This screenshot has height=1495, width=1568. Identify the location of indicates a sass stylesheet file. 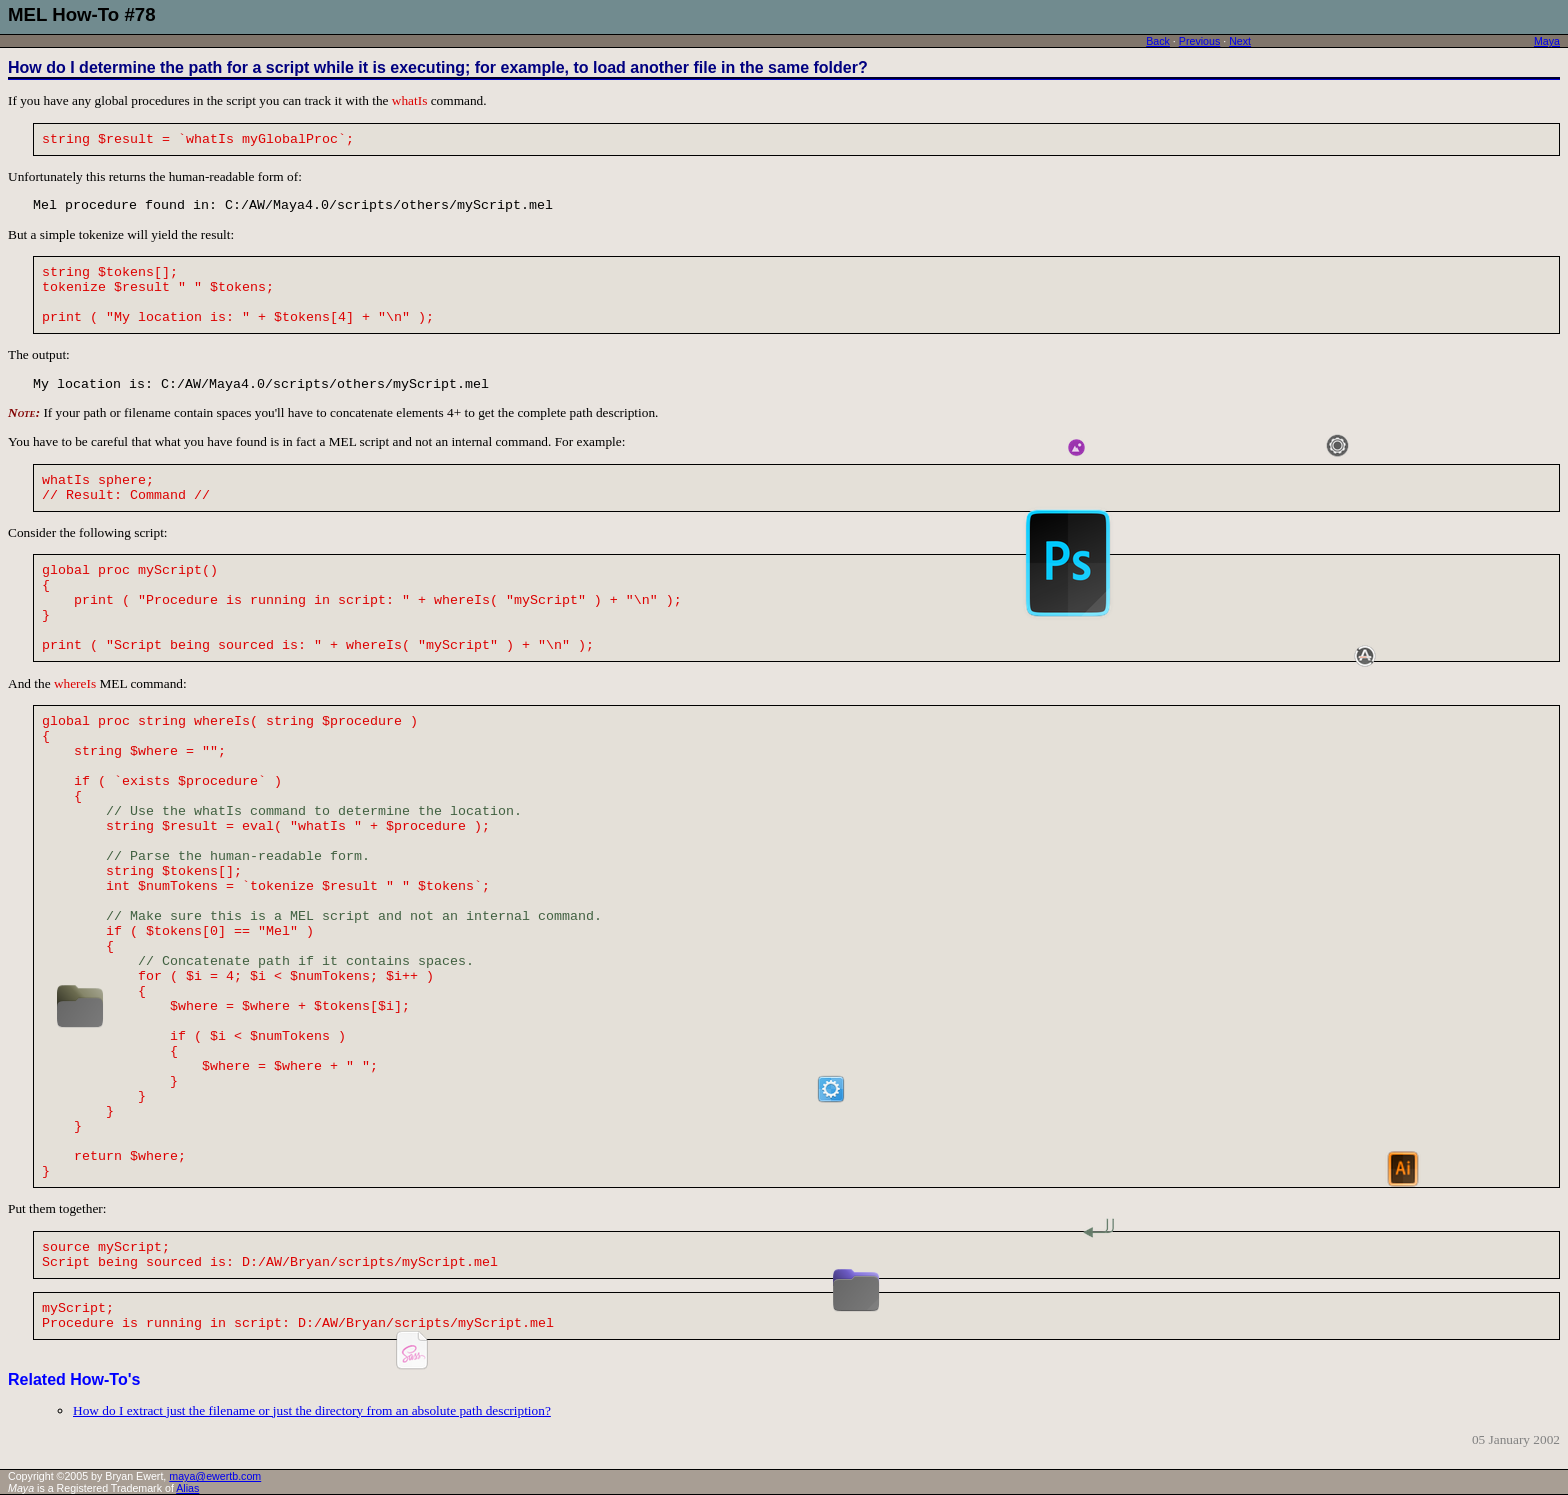
(412, 1350).